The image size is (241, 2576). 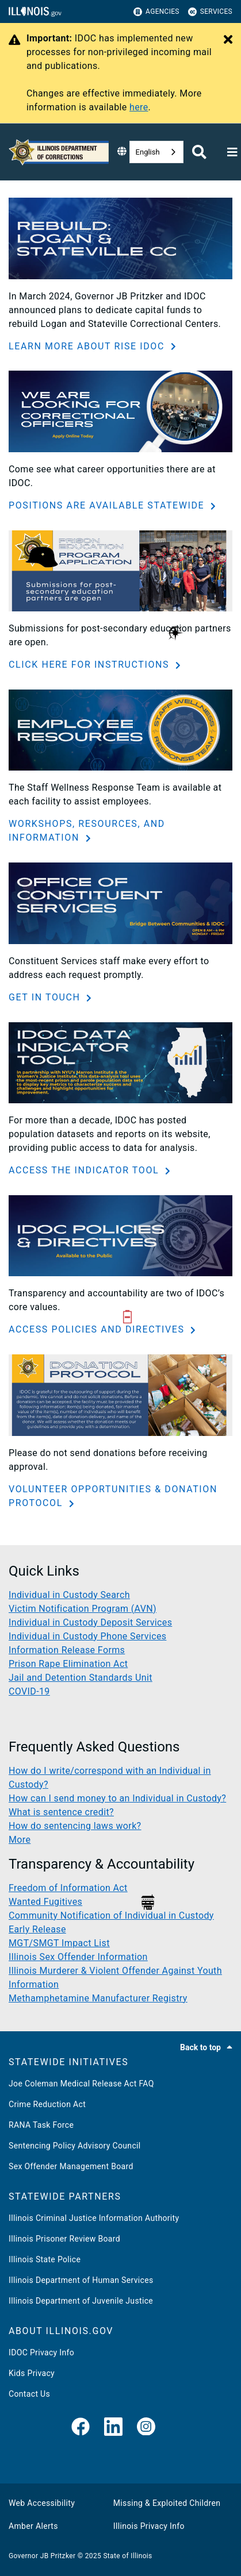 What do you see at coordinates (41, 557) in the screenshot?
I see `select military or soldier character class` at bounding box center [41, 557].